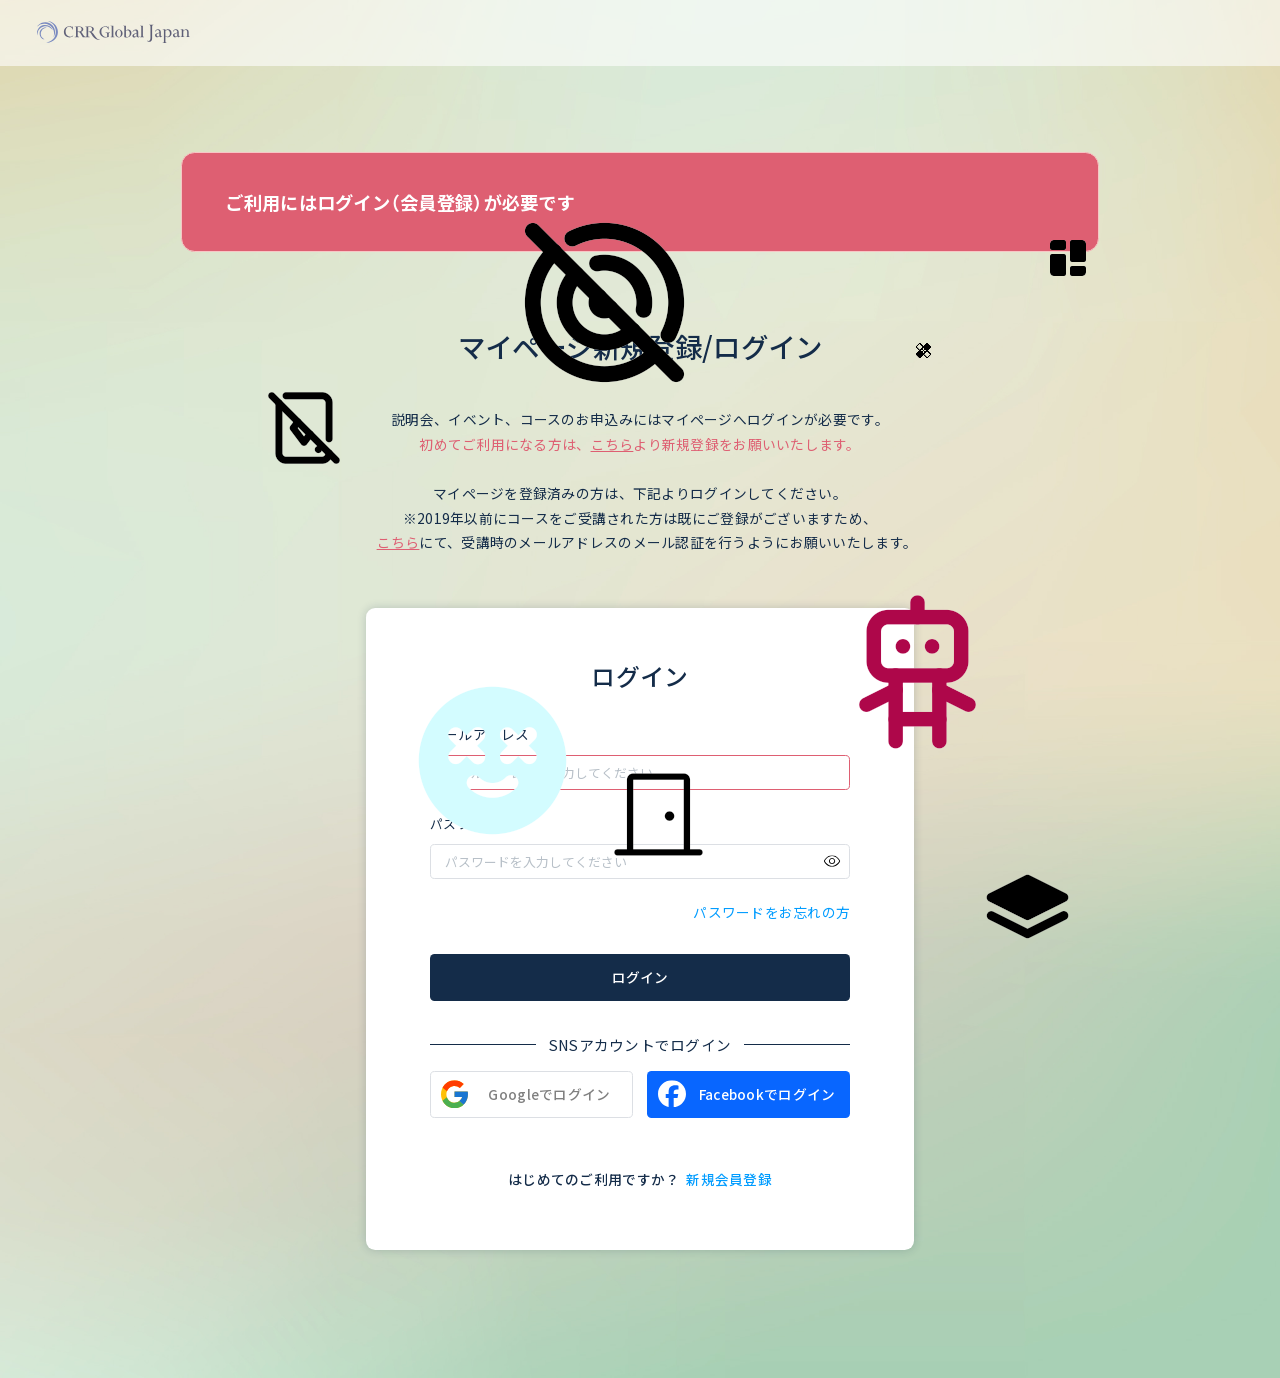  I want to click on select a silly or goofy mood reaction, so click(492, 760).